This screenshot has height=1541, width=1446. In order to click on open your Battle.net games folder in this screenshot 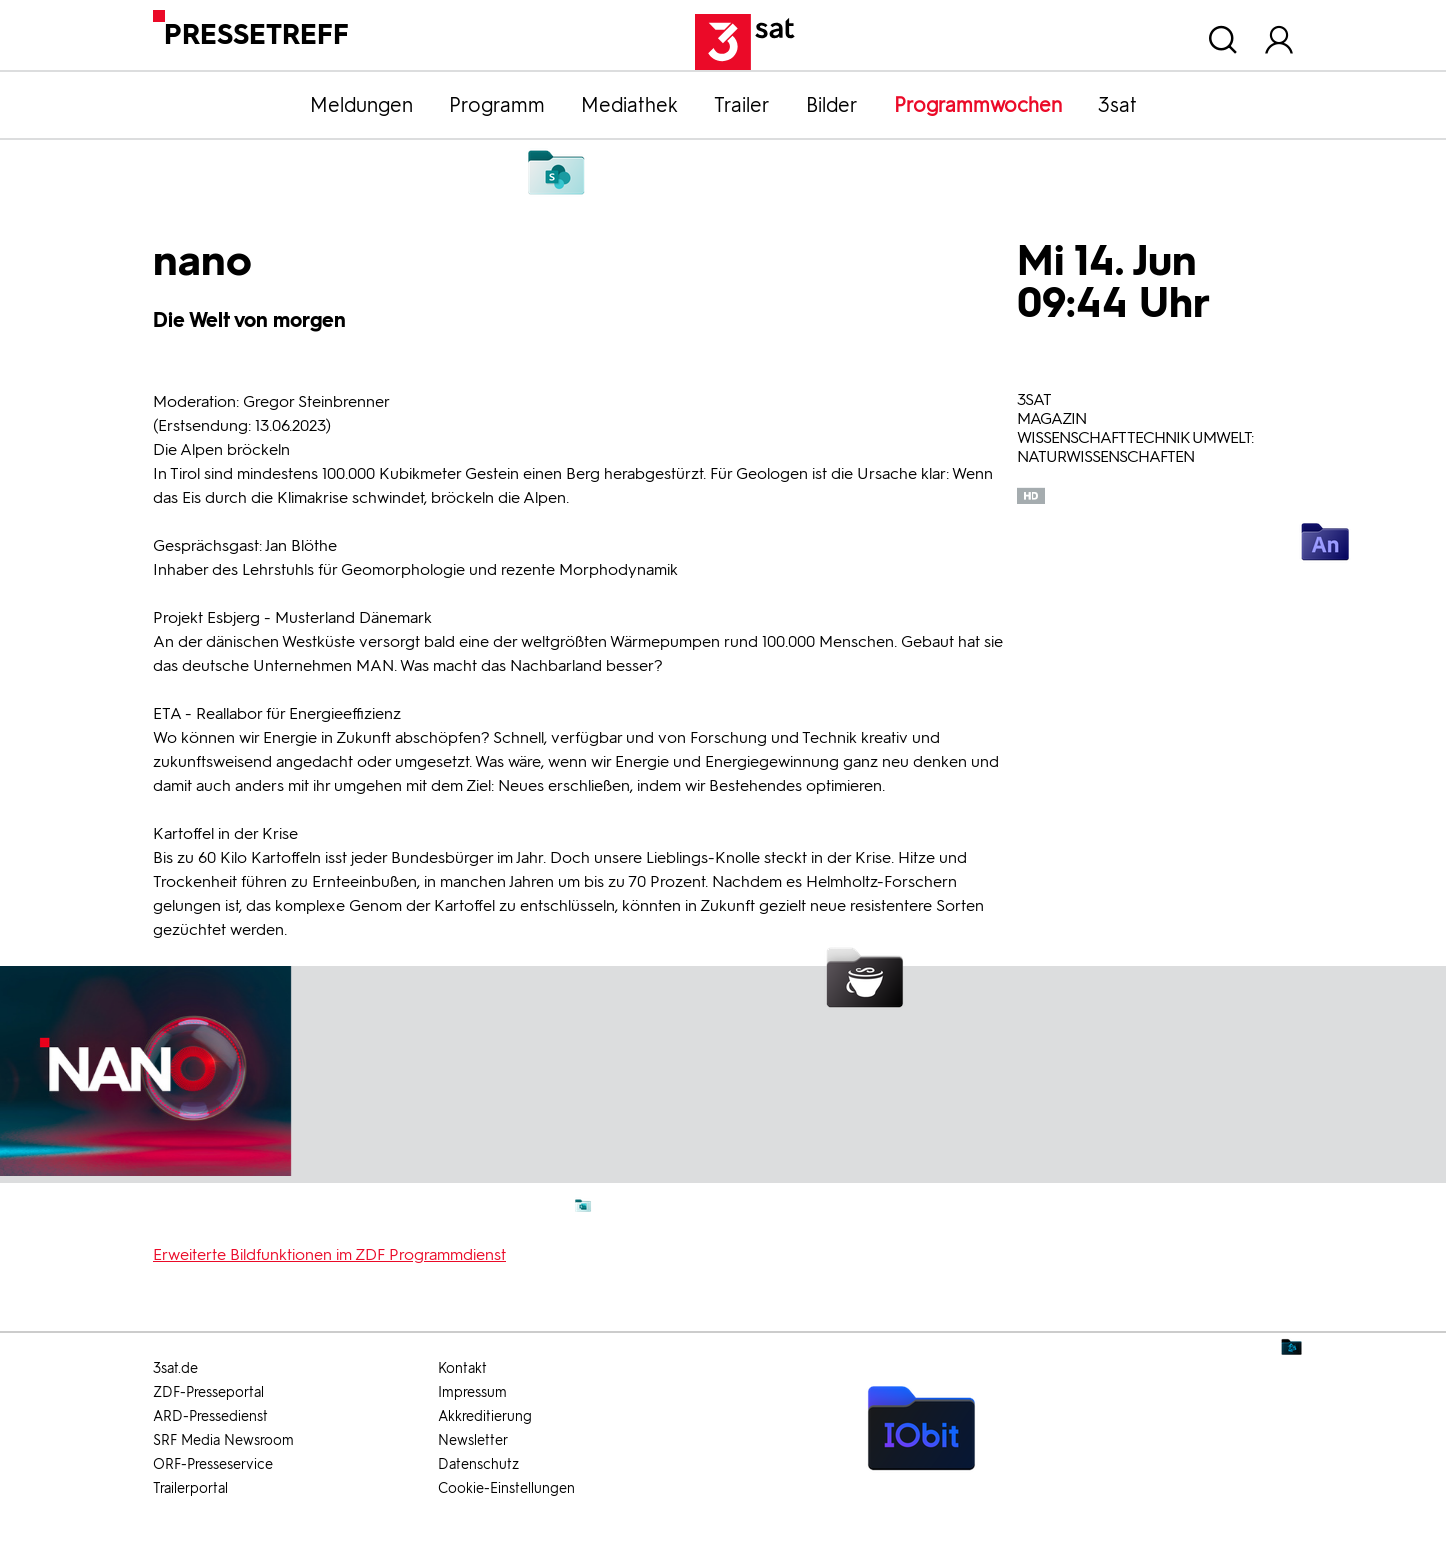, I will do `click(1291, 1347)`.